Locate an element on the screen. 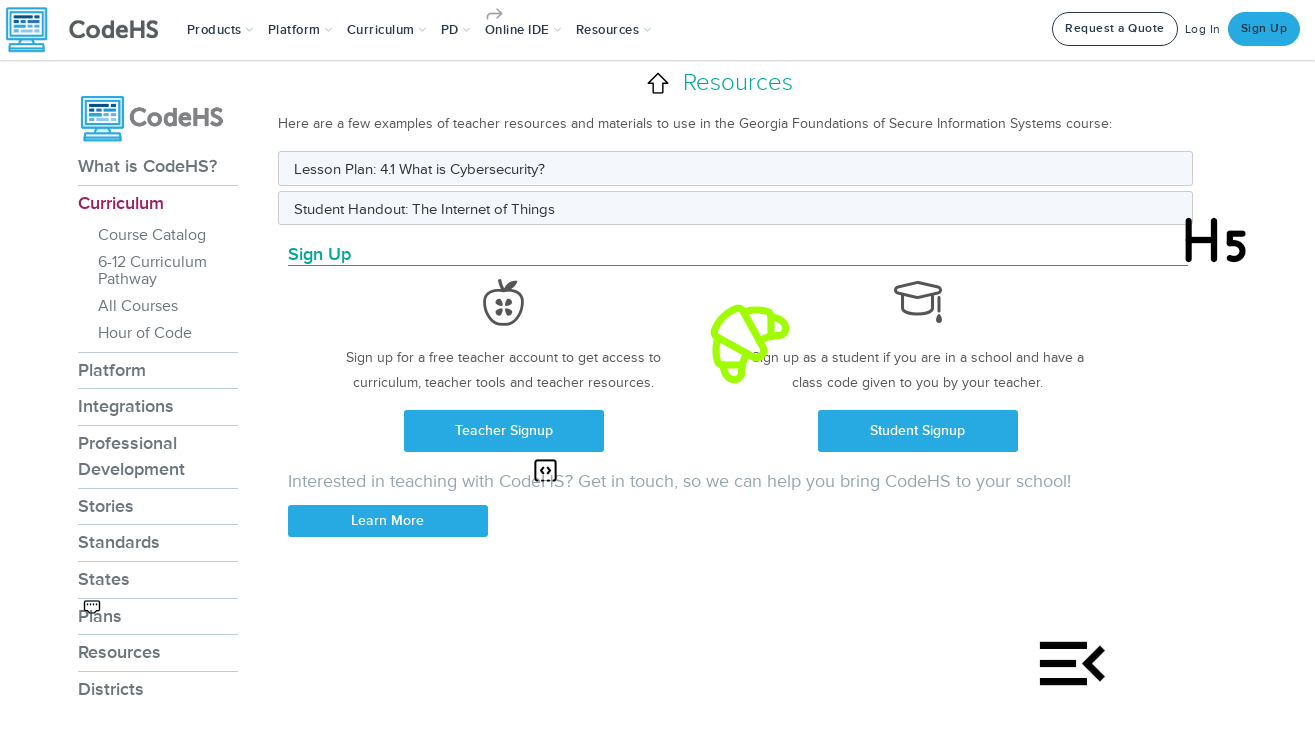  upload a file or content is located at coordinates (658, 84).